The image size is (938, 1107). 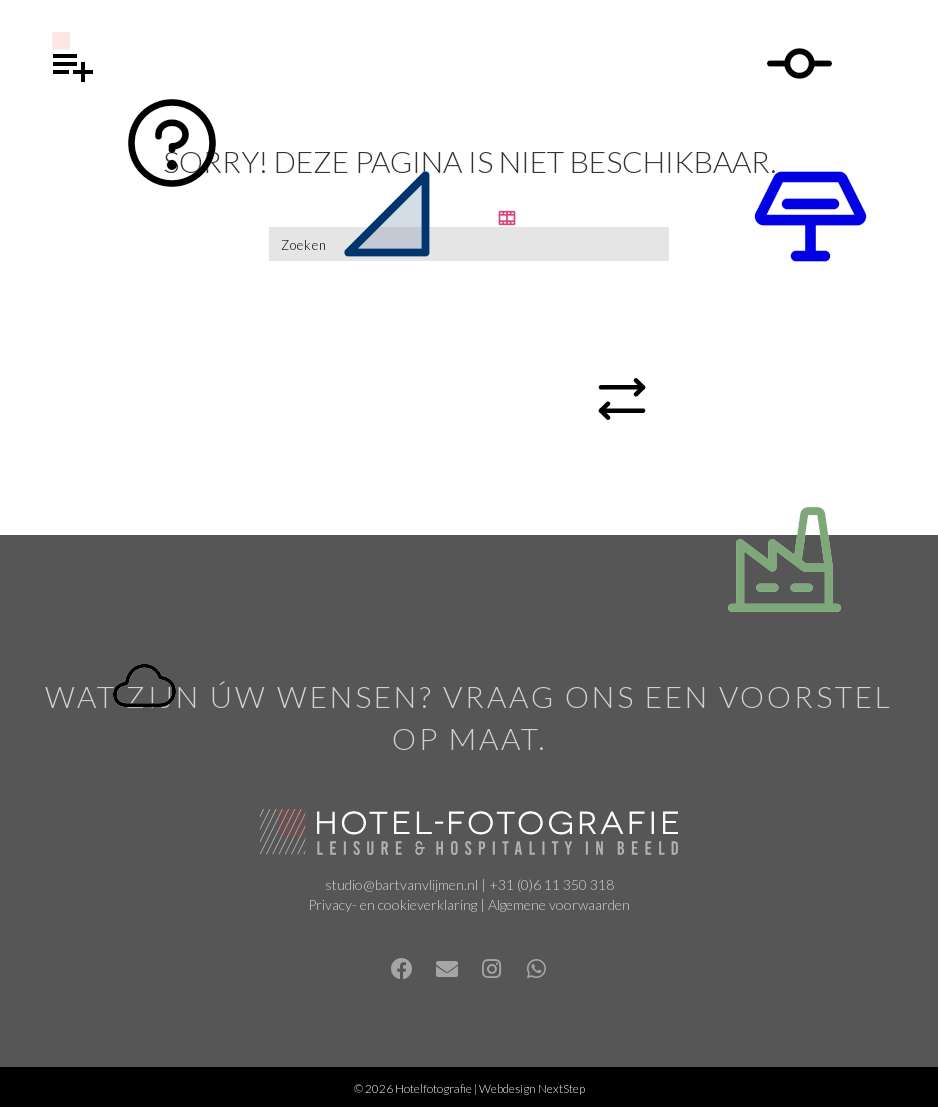 What do you see at coordinates (507, 218) in the screenshot?
I see `view video or film content` at bounding box center [507, 218].